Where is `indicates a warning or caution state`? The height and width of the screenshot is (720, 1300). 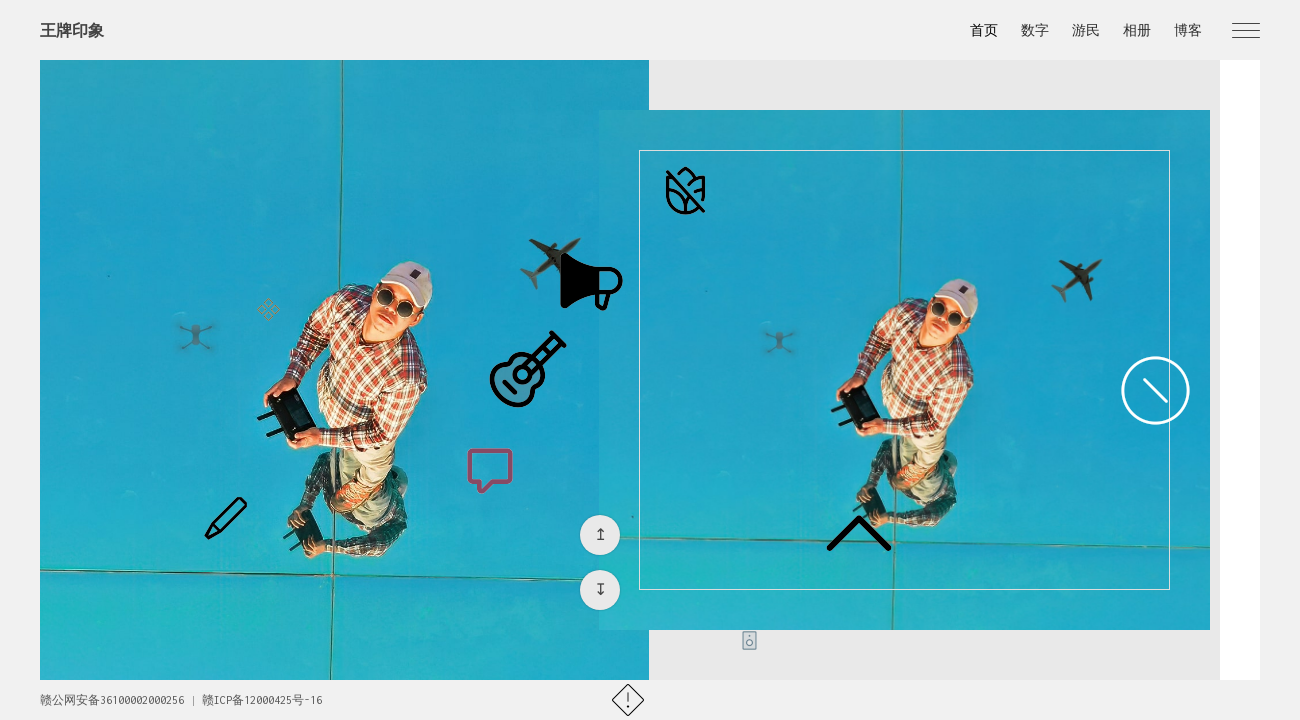
indicates a warning or caution state is located at coordinates (628, 700).